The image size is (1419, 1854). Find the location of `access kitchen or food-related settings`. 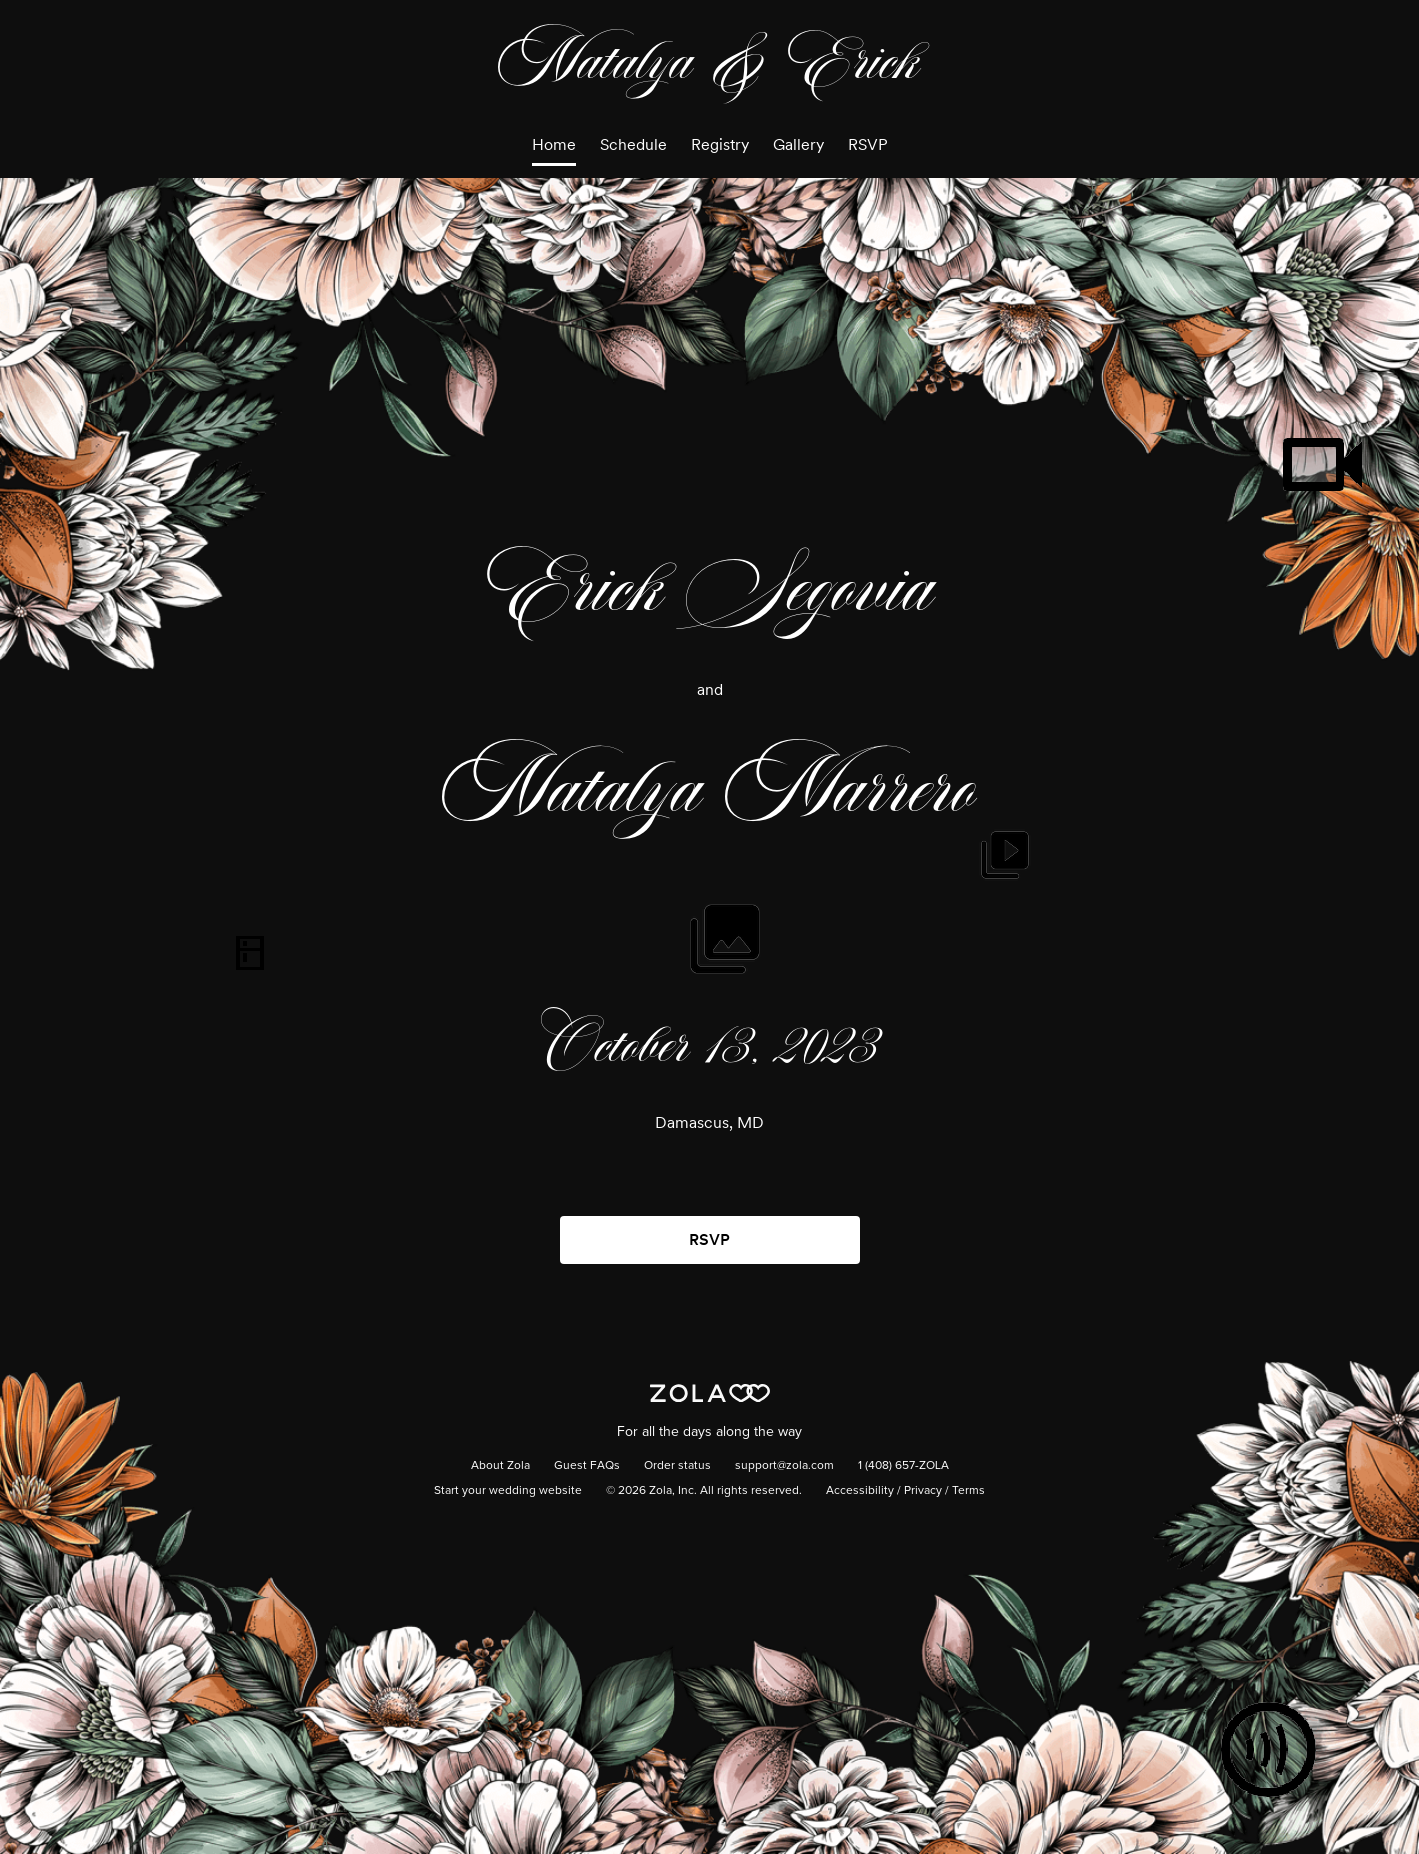

access kitchen or food-related settings is located at coordinates (250, 953).